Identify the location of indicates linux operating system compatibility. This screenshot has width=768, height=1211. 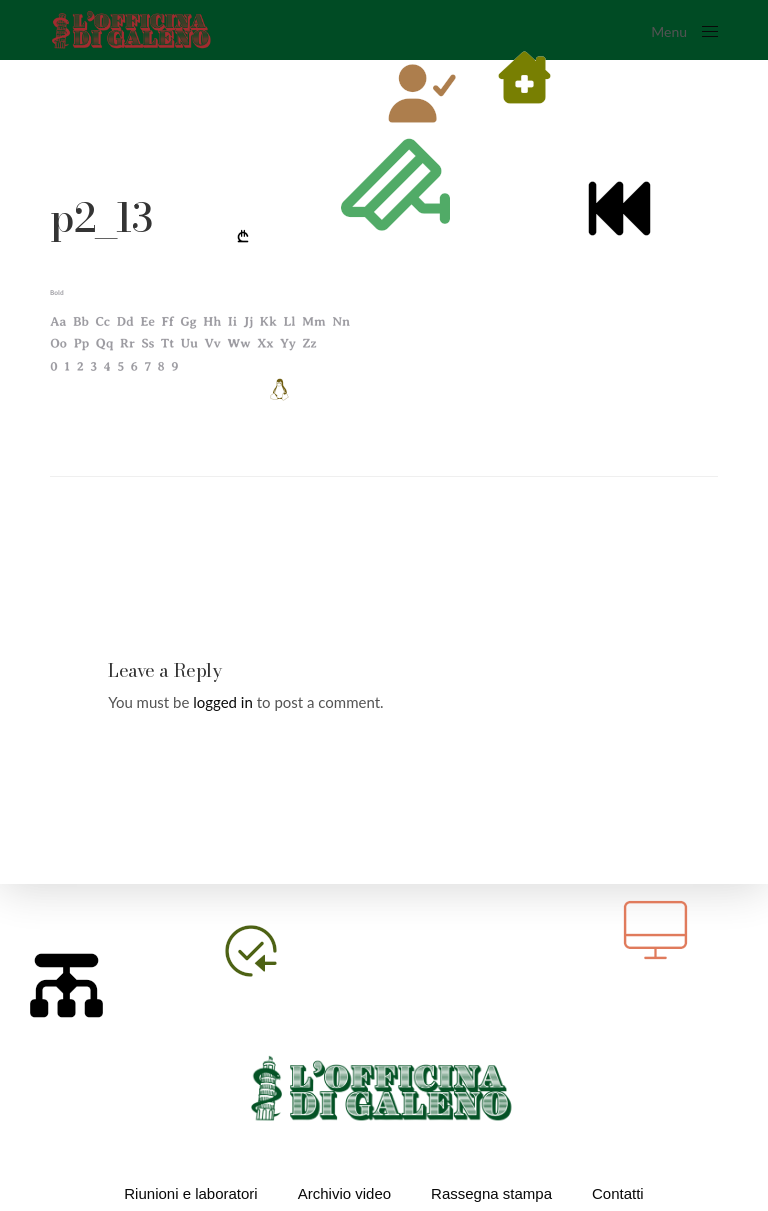
(279, 389).